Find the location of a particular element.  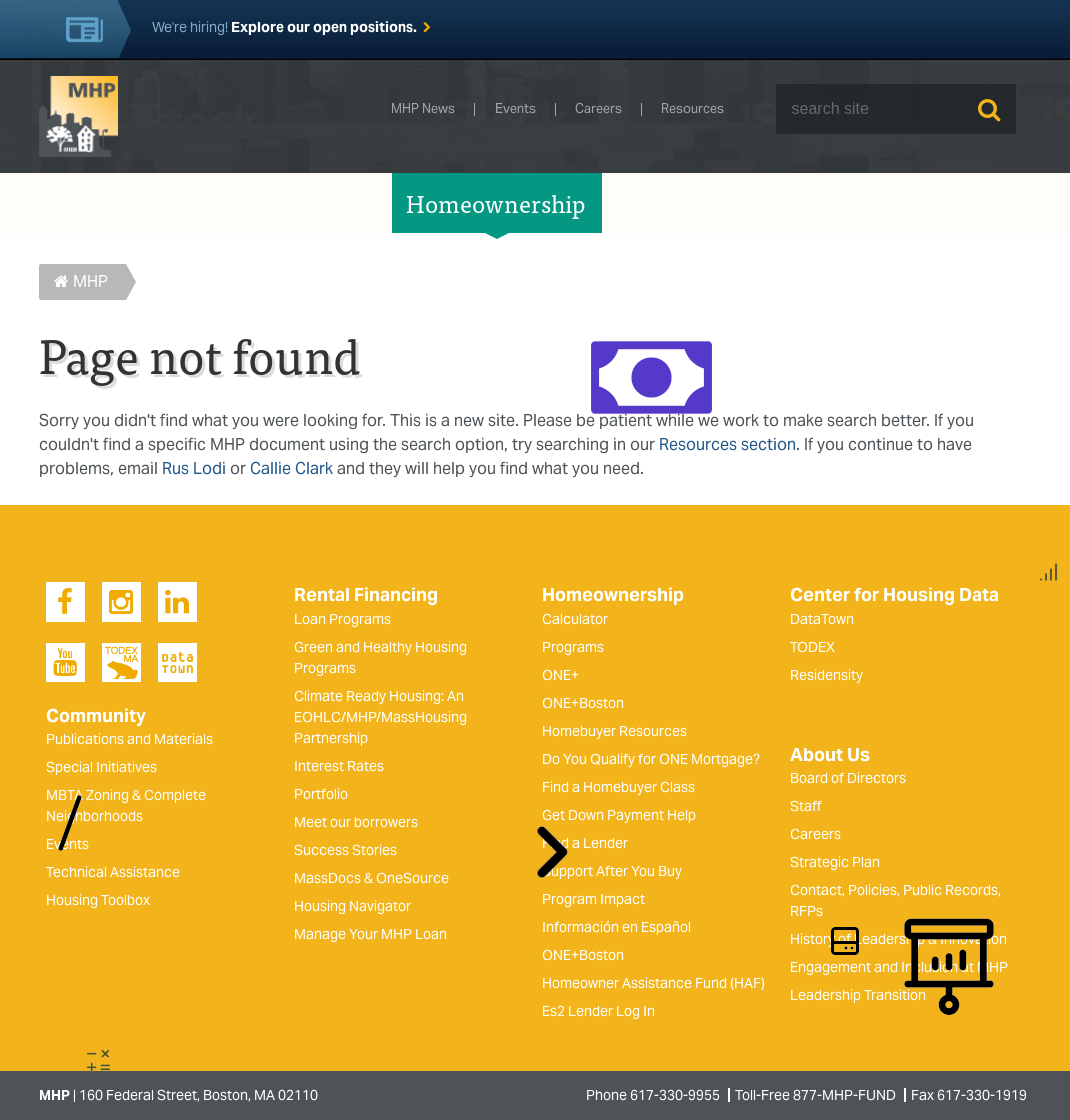

indicates strong cellular network signal is located at coordinates (1052, 571).